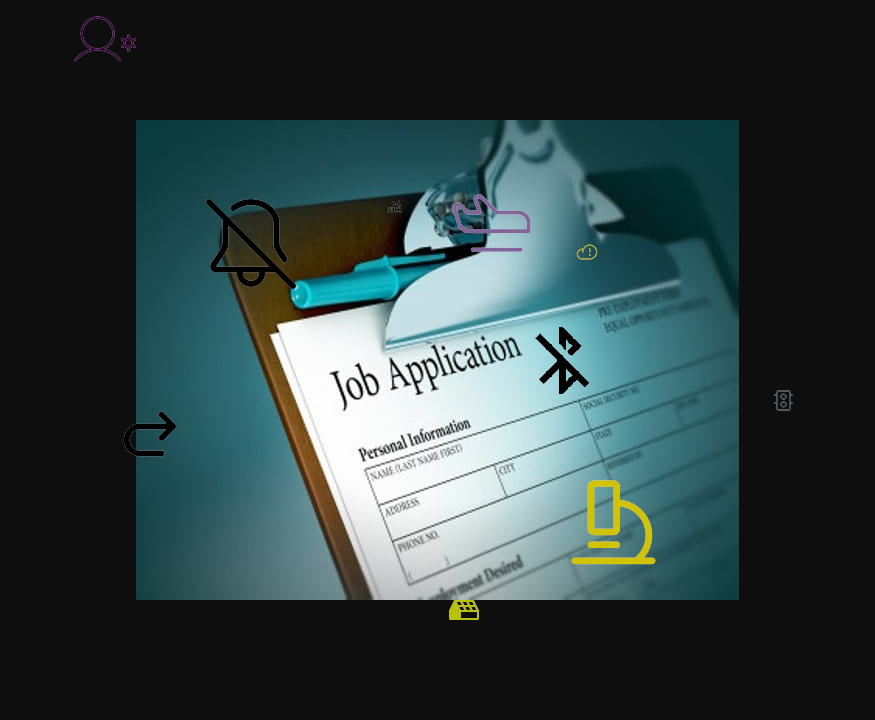 This screenshot has width=875, height=720. Describe the element at coordinates (783, 400) in the screenshot. I see `traffic or transportation settings` at that location.